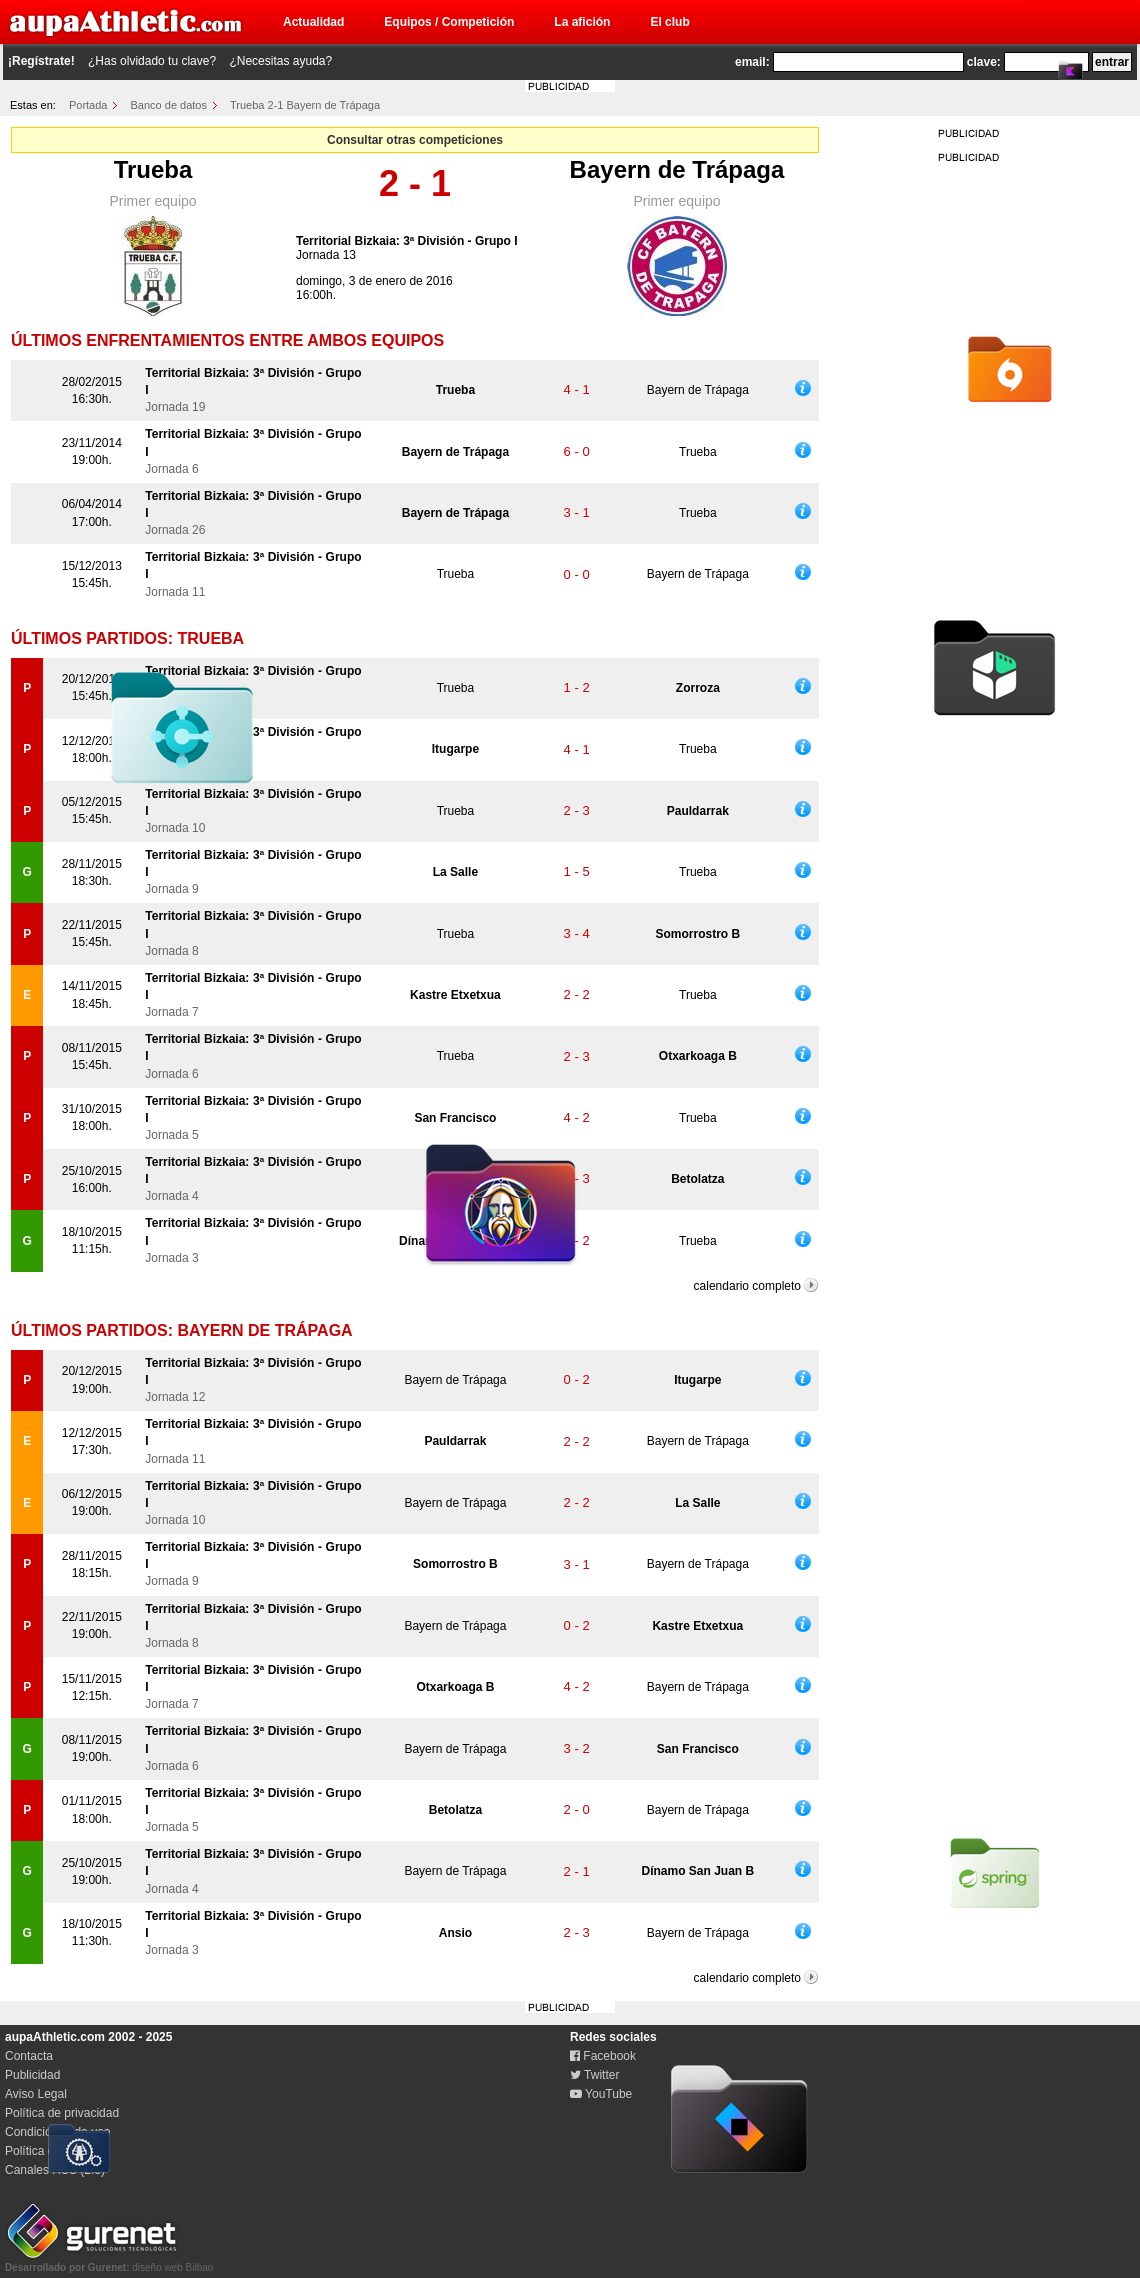 This screenshot has width=1140, height=2278. I want to click on open kotlin project folder, so click(1070, 70).